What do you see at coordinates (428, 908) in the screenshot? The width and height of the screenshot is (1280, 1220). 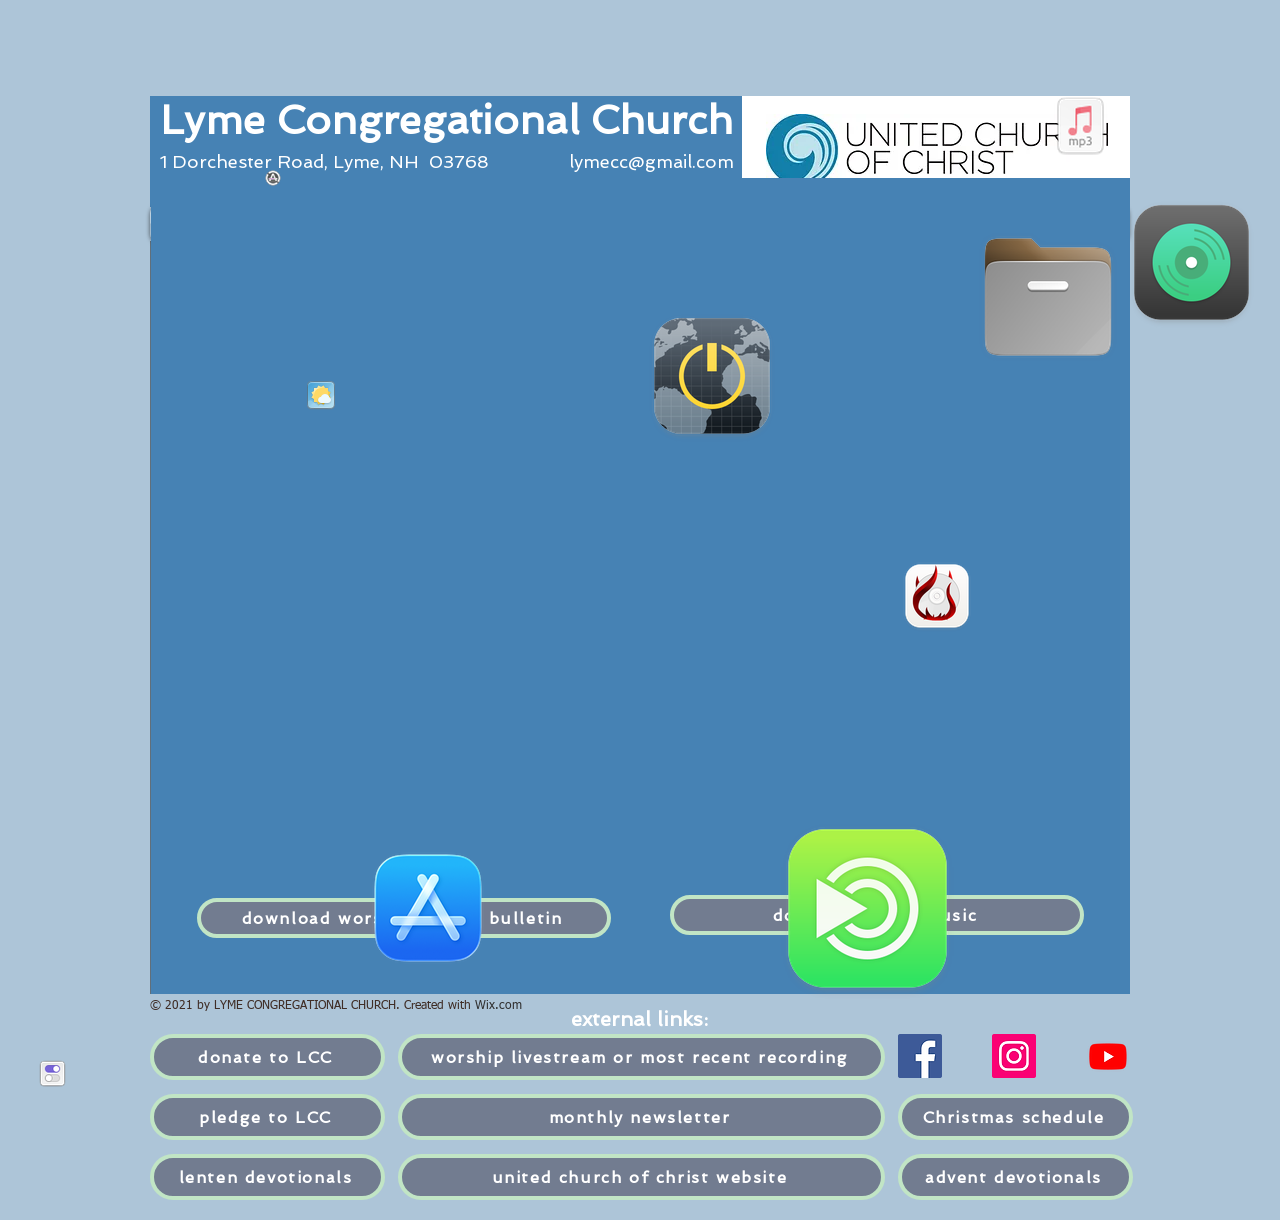 I see `open the App Store to browse and download apps` at bounding box center [428, 908].